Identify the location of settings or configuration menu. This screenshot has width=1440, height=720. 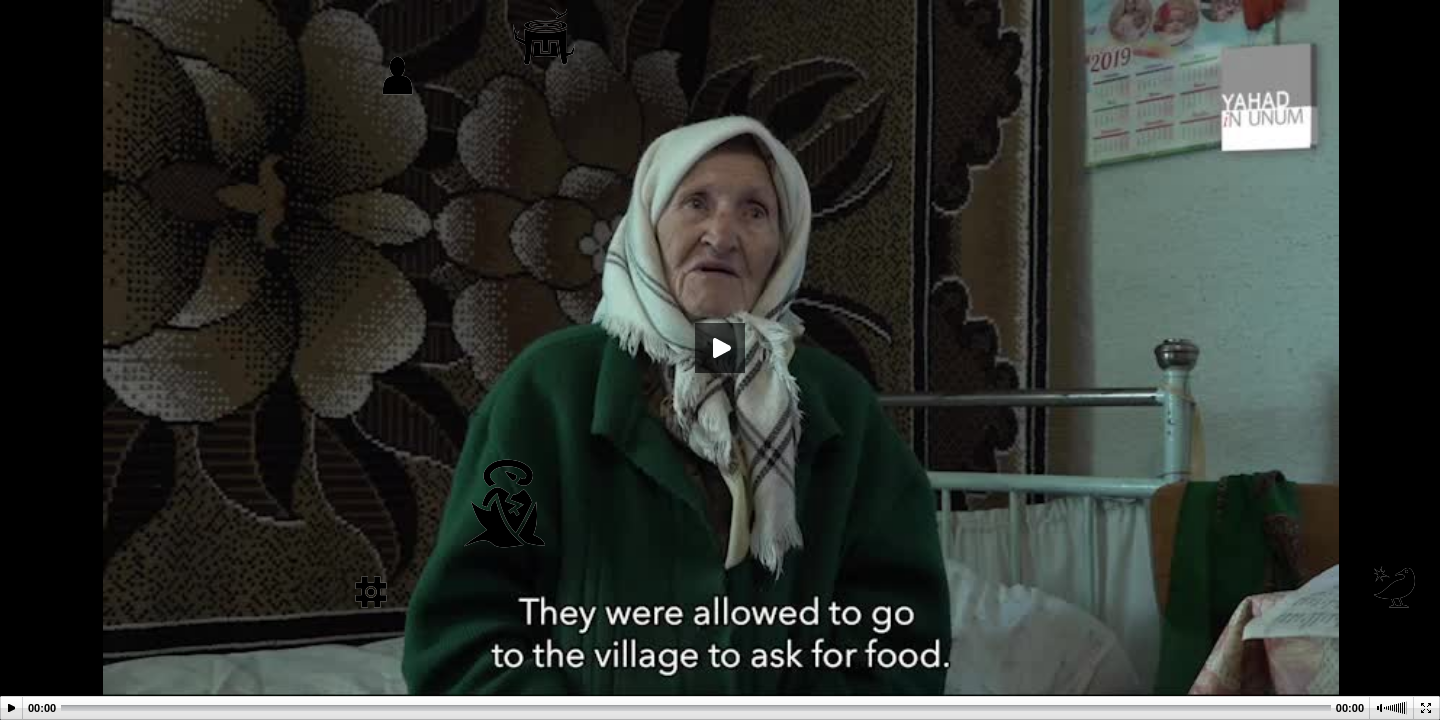
(371, 592).